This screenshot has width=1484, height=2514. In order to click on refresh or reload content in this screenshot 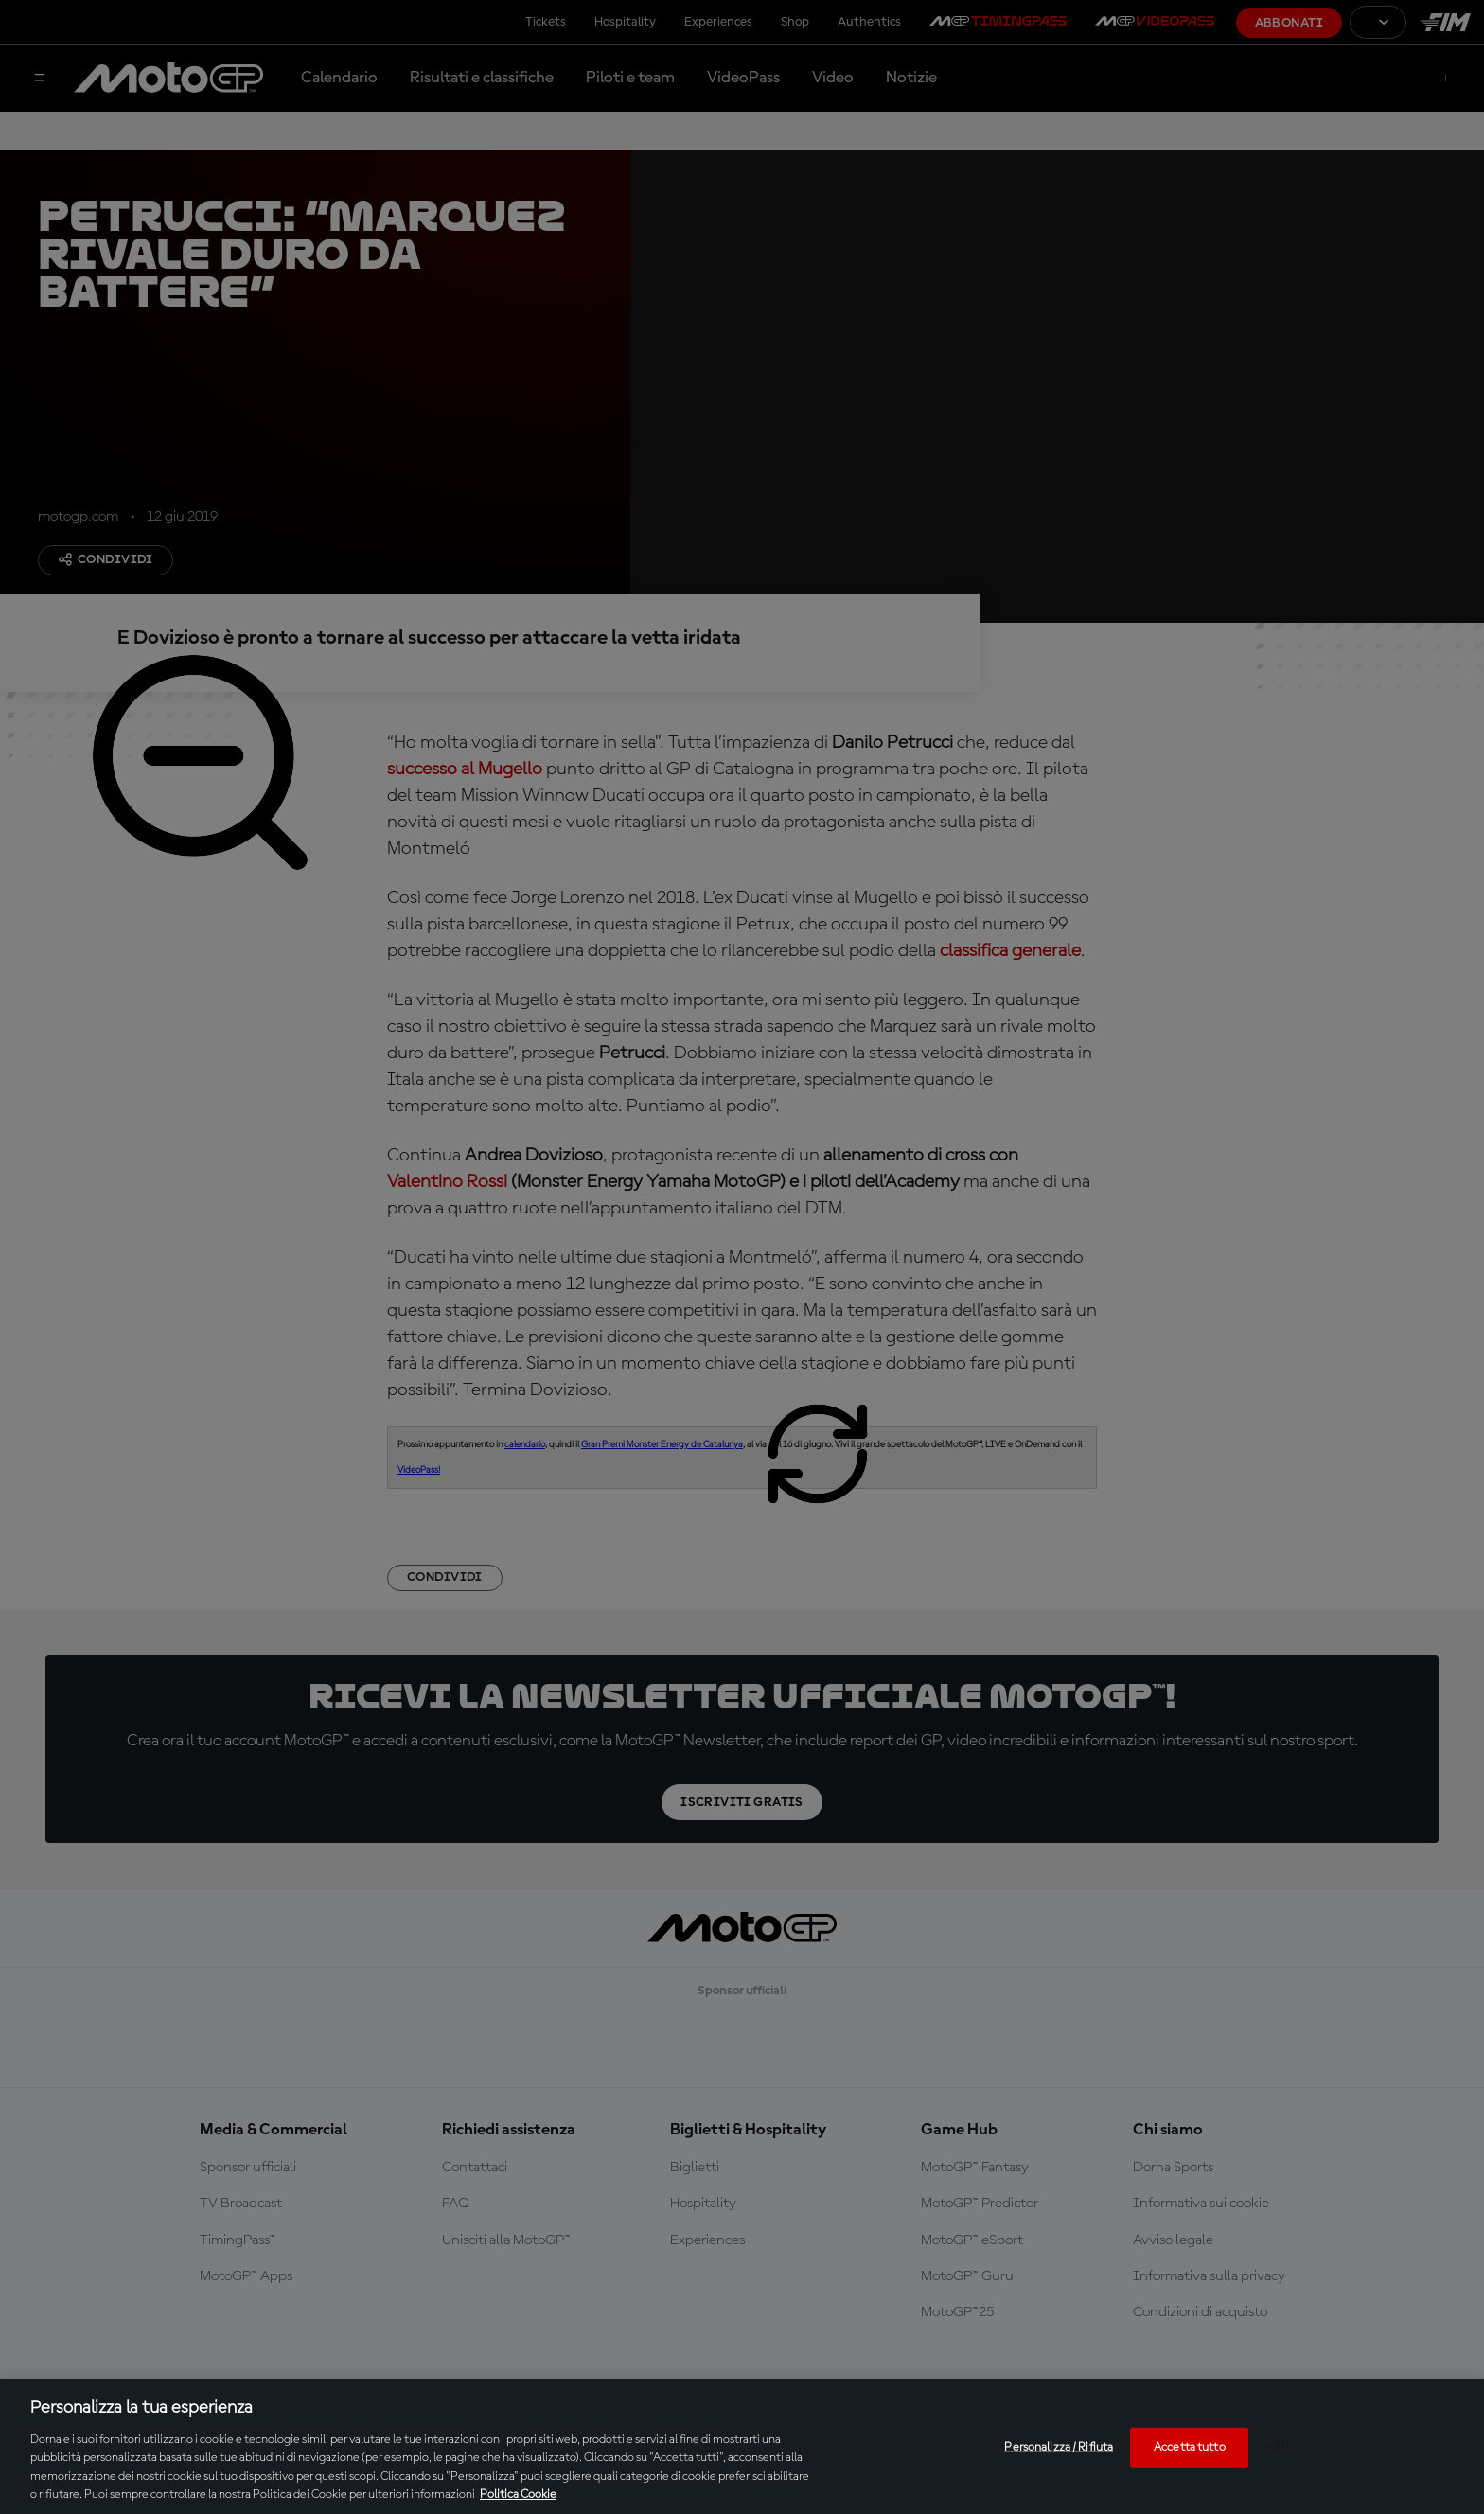, I will do `click(818, 1454)`.